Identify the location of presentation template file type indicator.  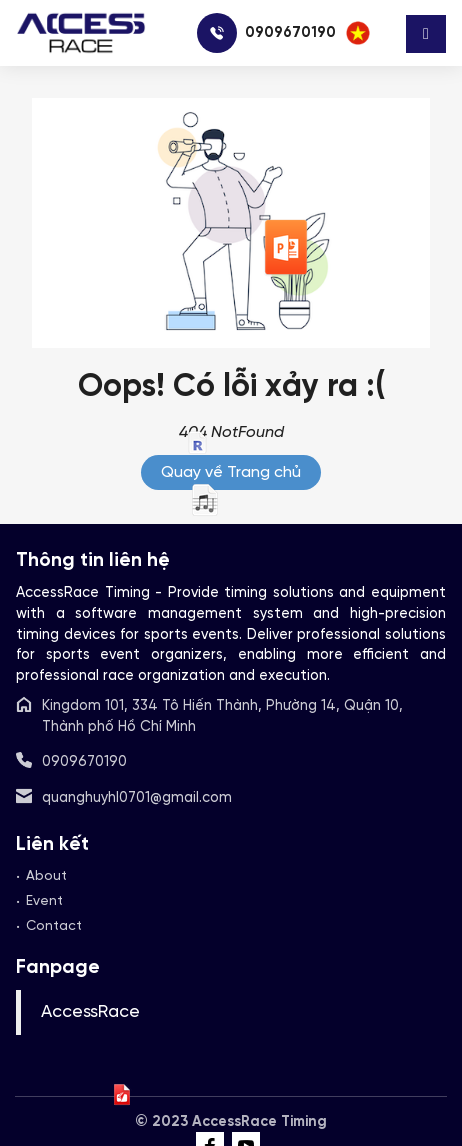
(286, 248).